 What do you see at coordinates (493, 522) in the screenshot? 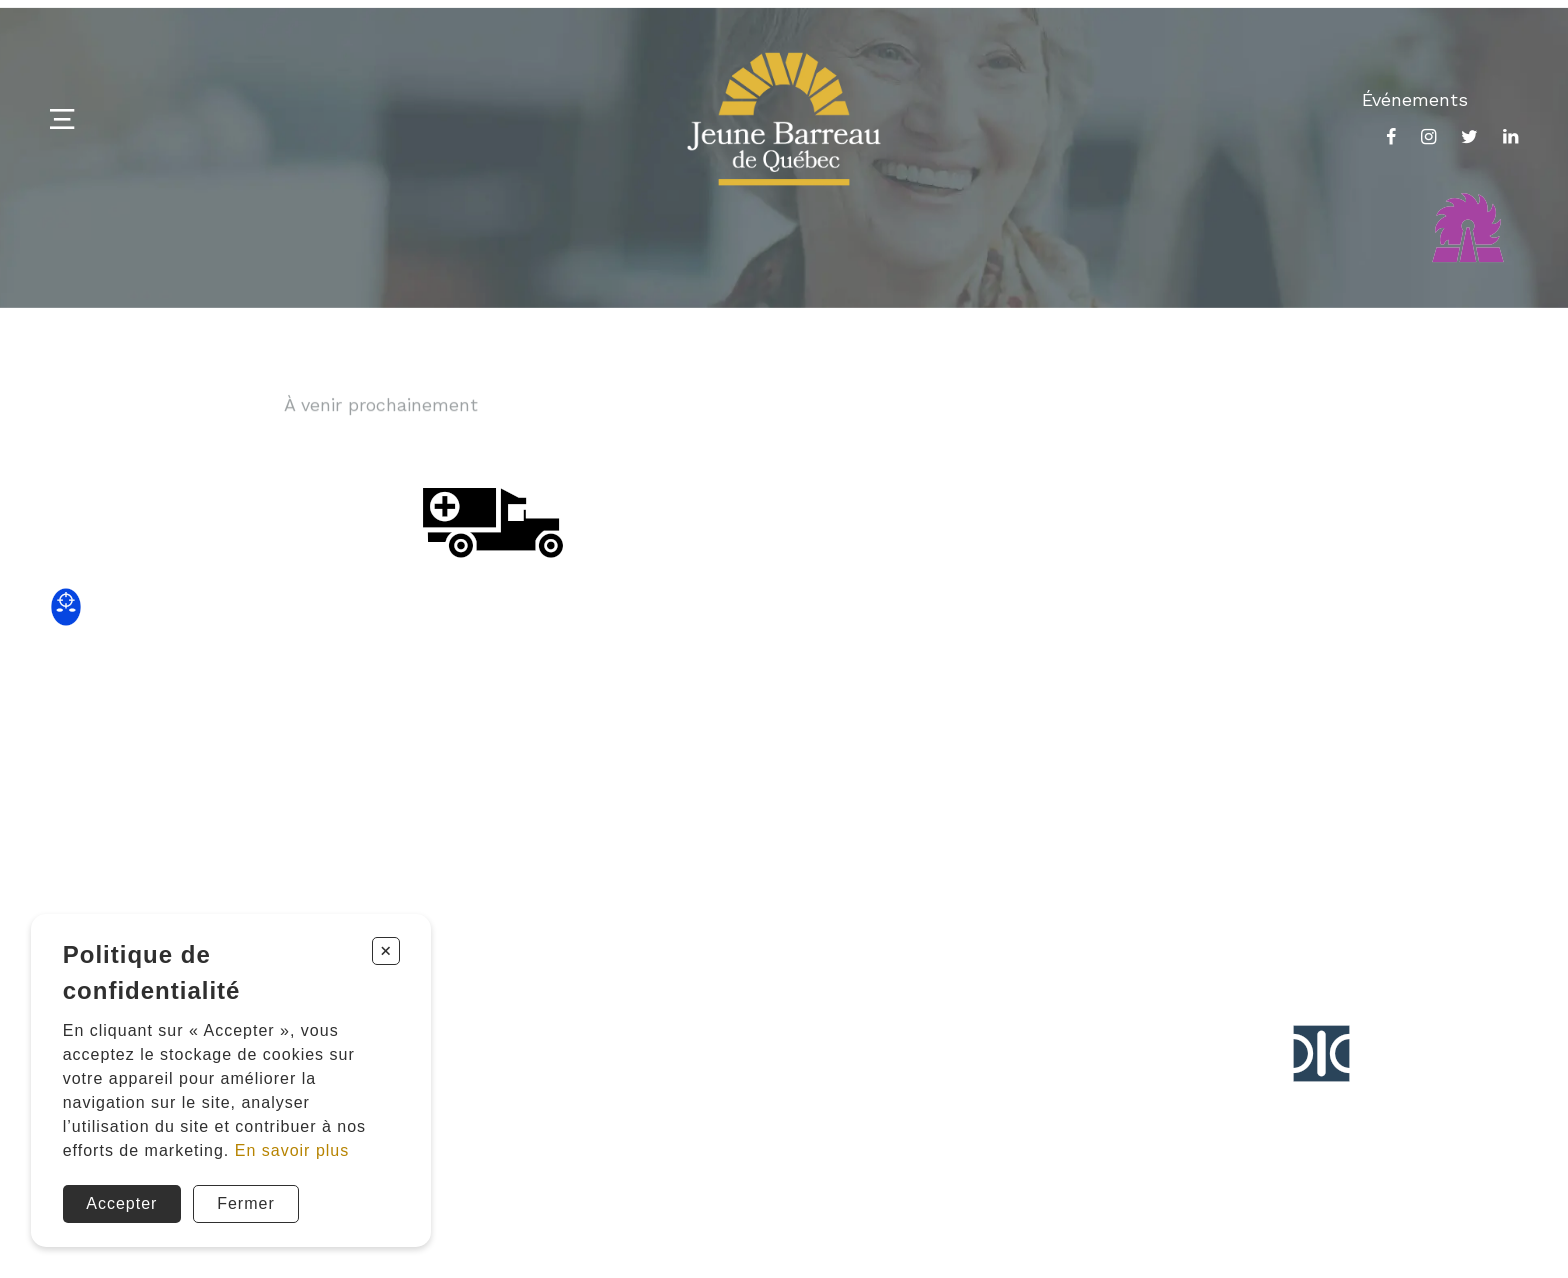
I see `military ambulance unit or medical transport` at bounding box center [493, 522].